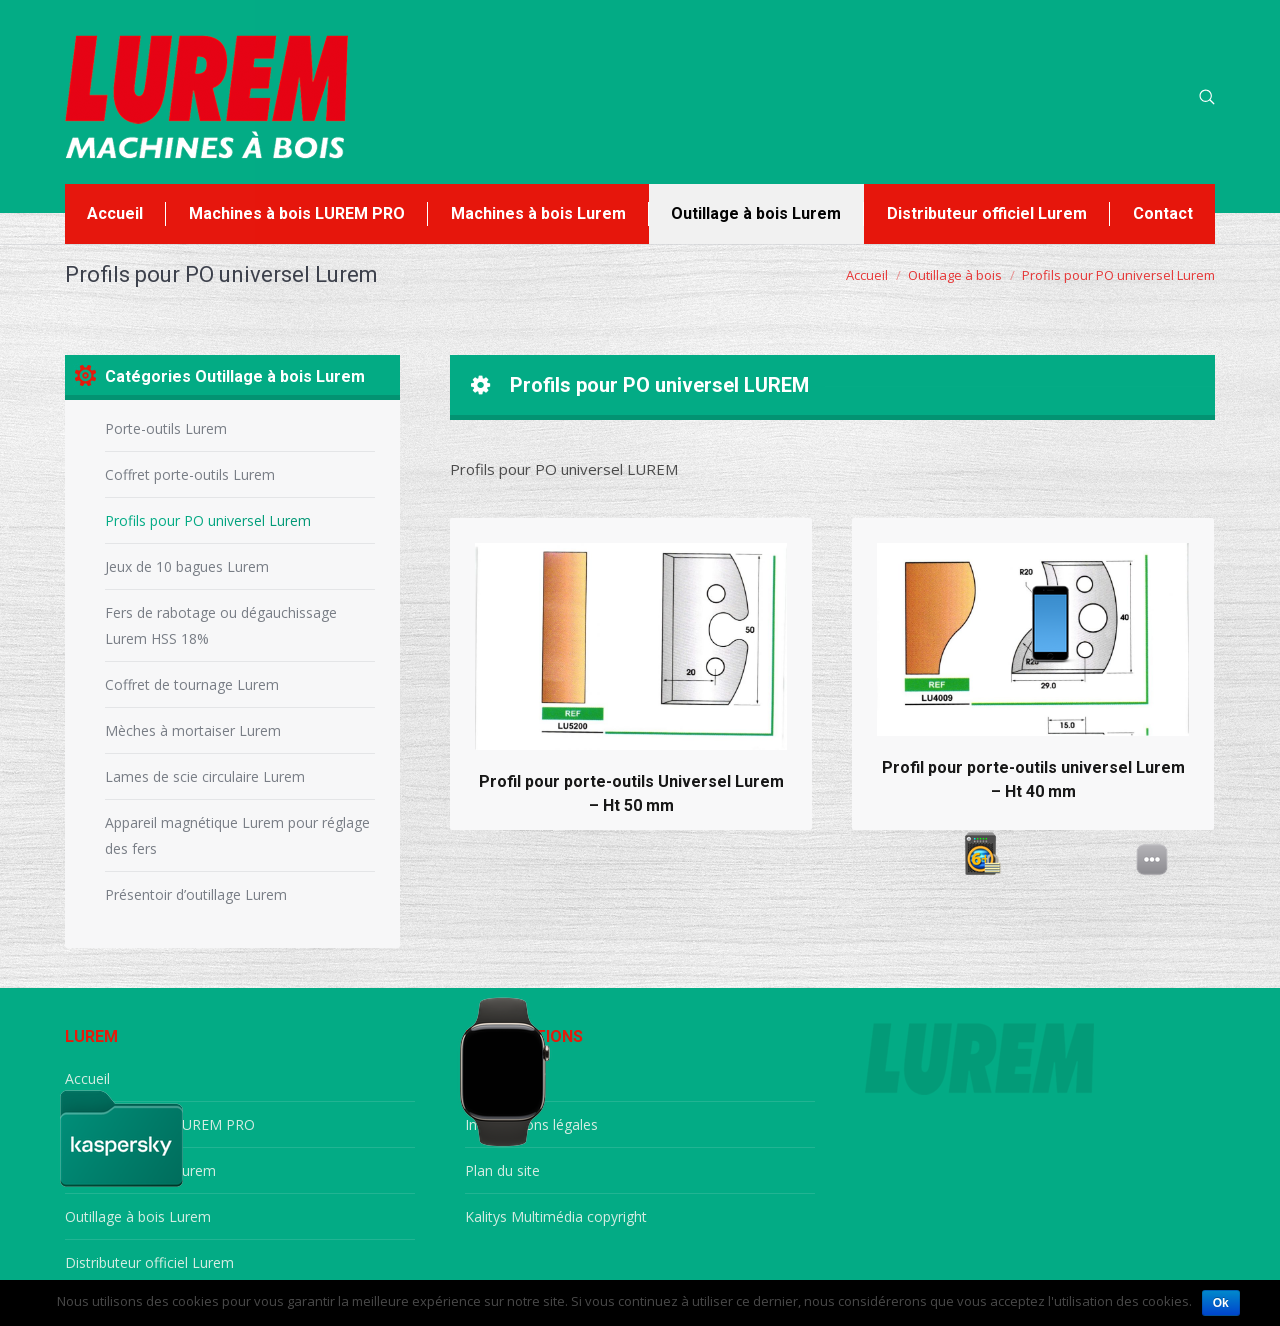 Image resolution: width=1280 pixels, height=1326 pixels. I want to click on access other or miscellaneous preferences, so click(1152, 860).